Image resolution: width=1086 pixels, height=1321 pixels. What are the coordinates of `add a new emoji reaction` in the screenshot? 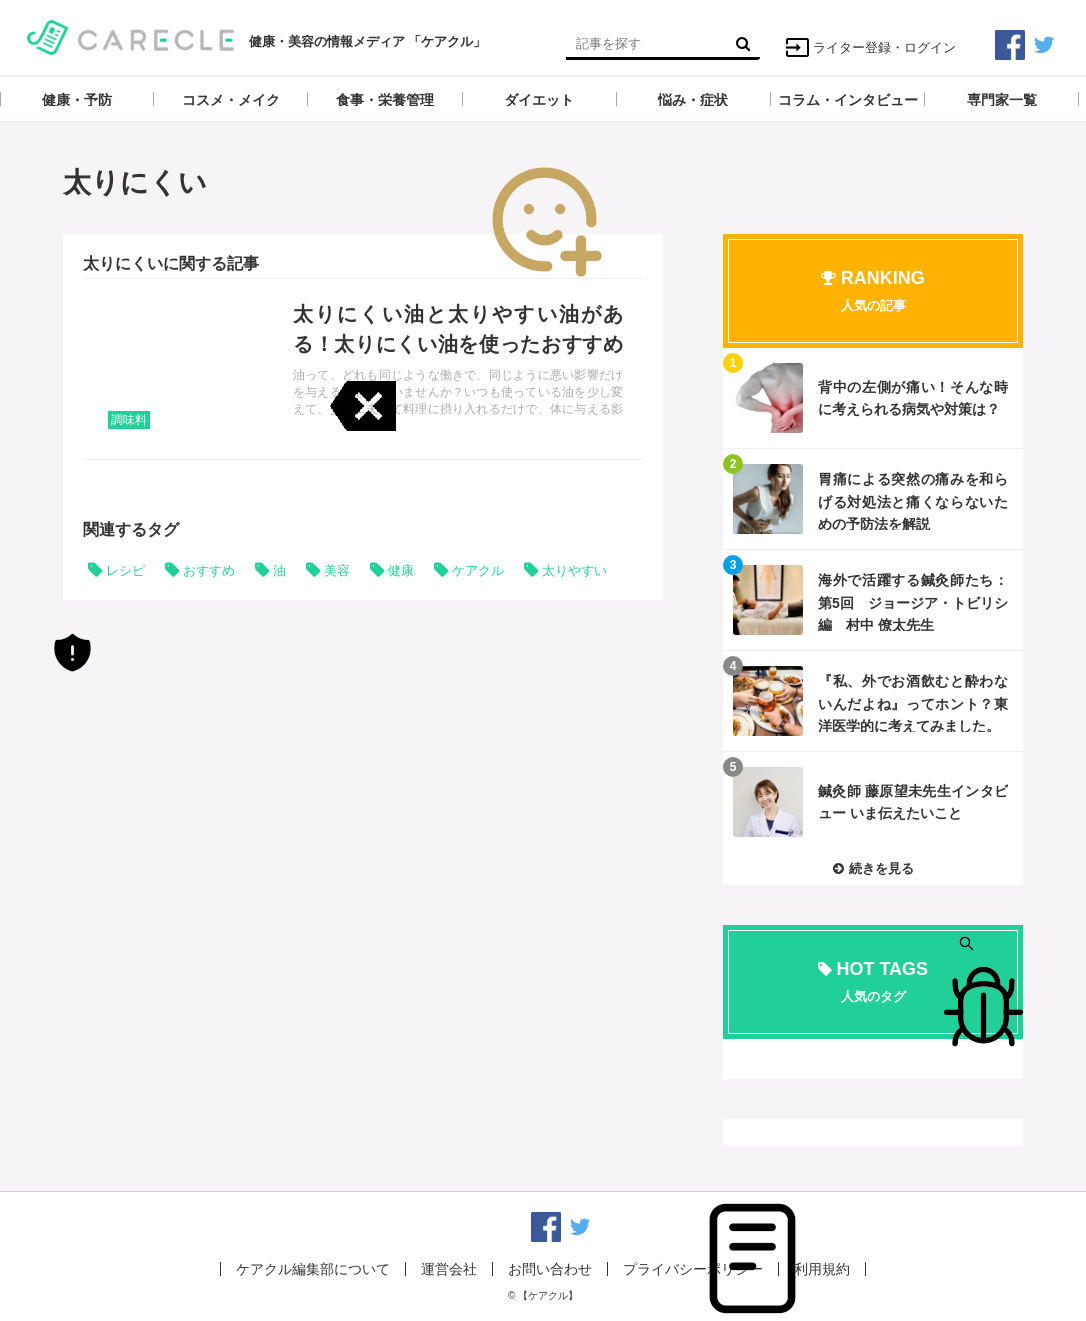 It's located at (544, 219).